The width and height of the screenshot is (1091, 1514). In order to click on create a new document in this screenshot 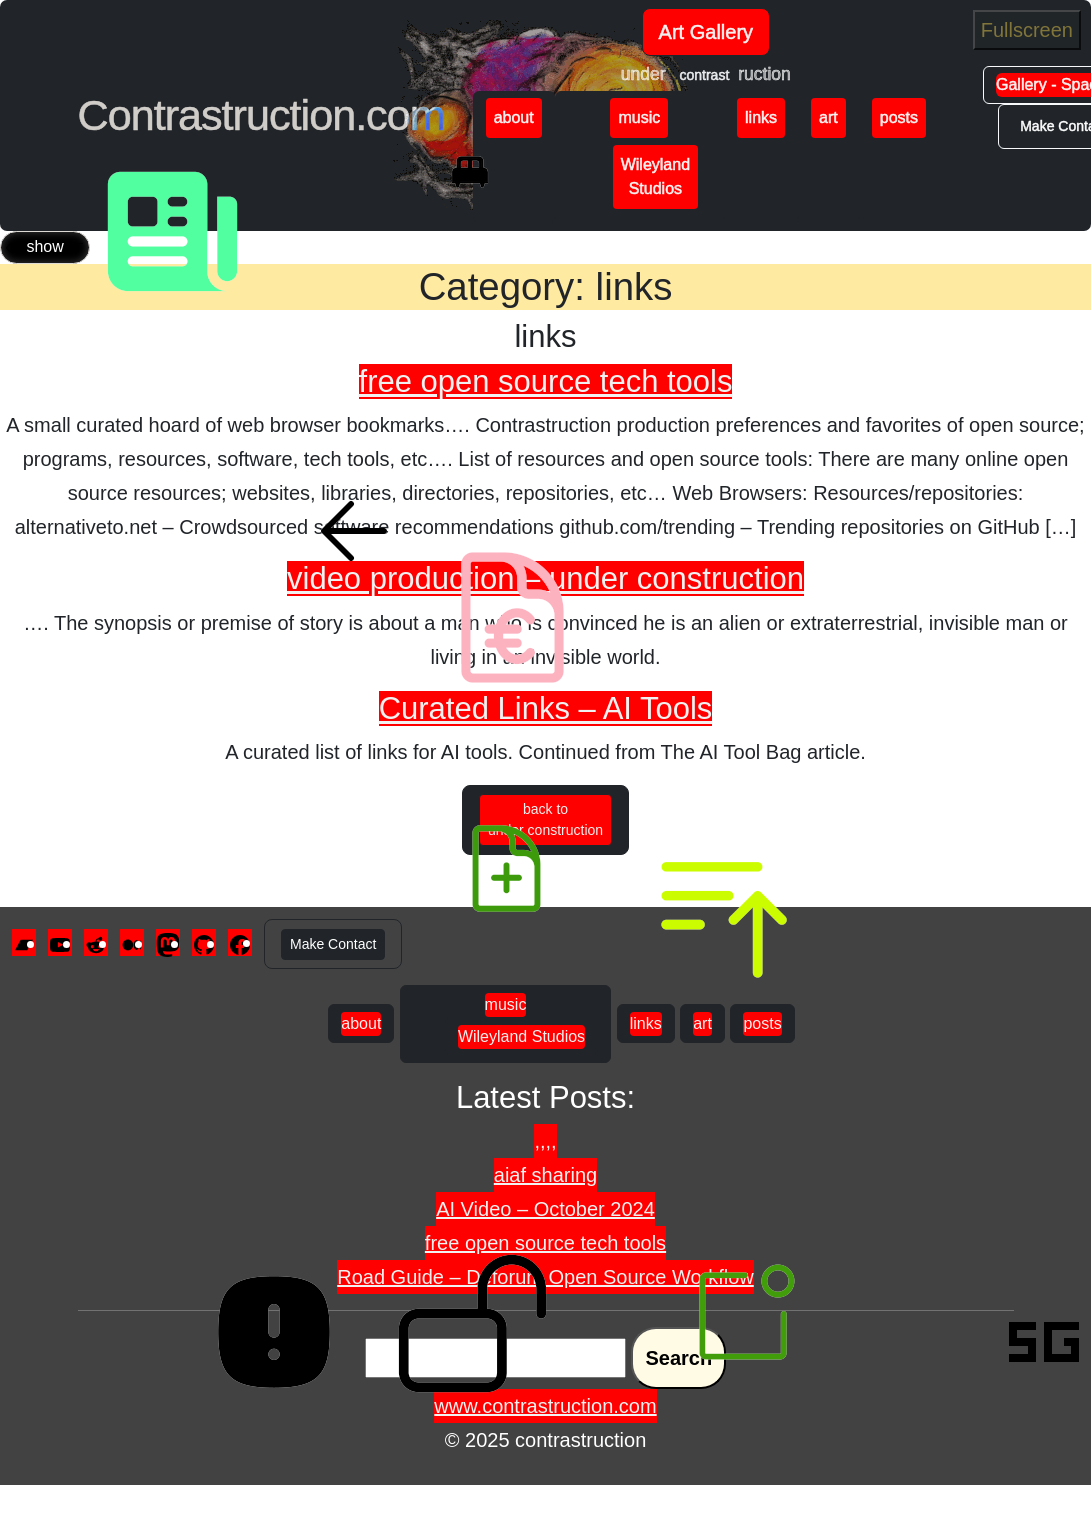, I will do `click(506, 868)`.